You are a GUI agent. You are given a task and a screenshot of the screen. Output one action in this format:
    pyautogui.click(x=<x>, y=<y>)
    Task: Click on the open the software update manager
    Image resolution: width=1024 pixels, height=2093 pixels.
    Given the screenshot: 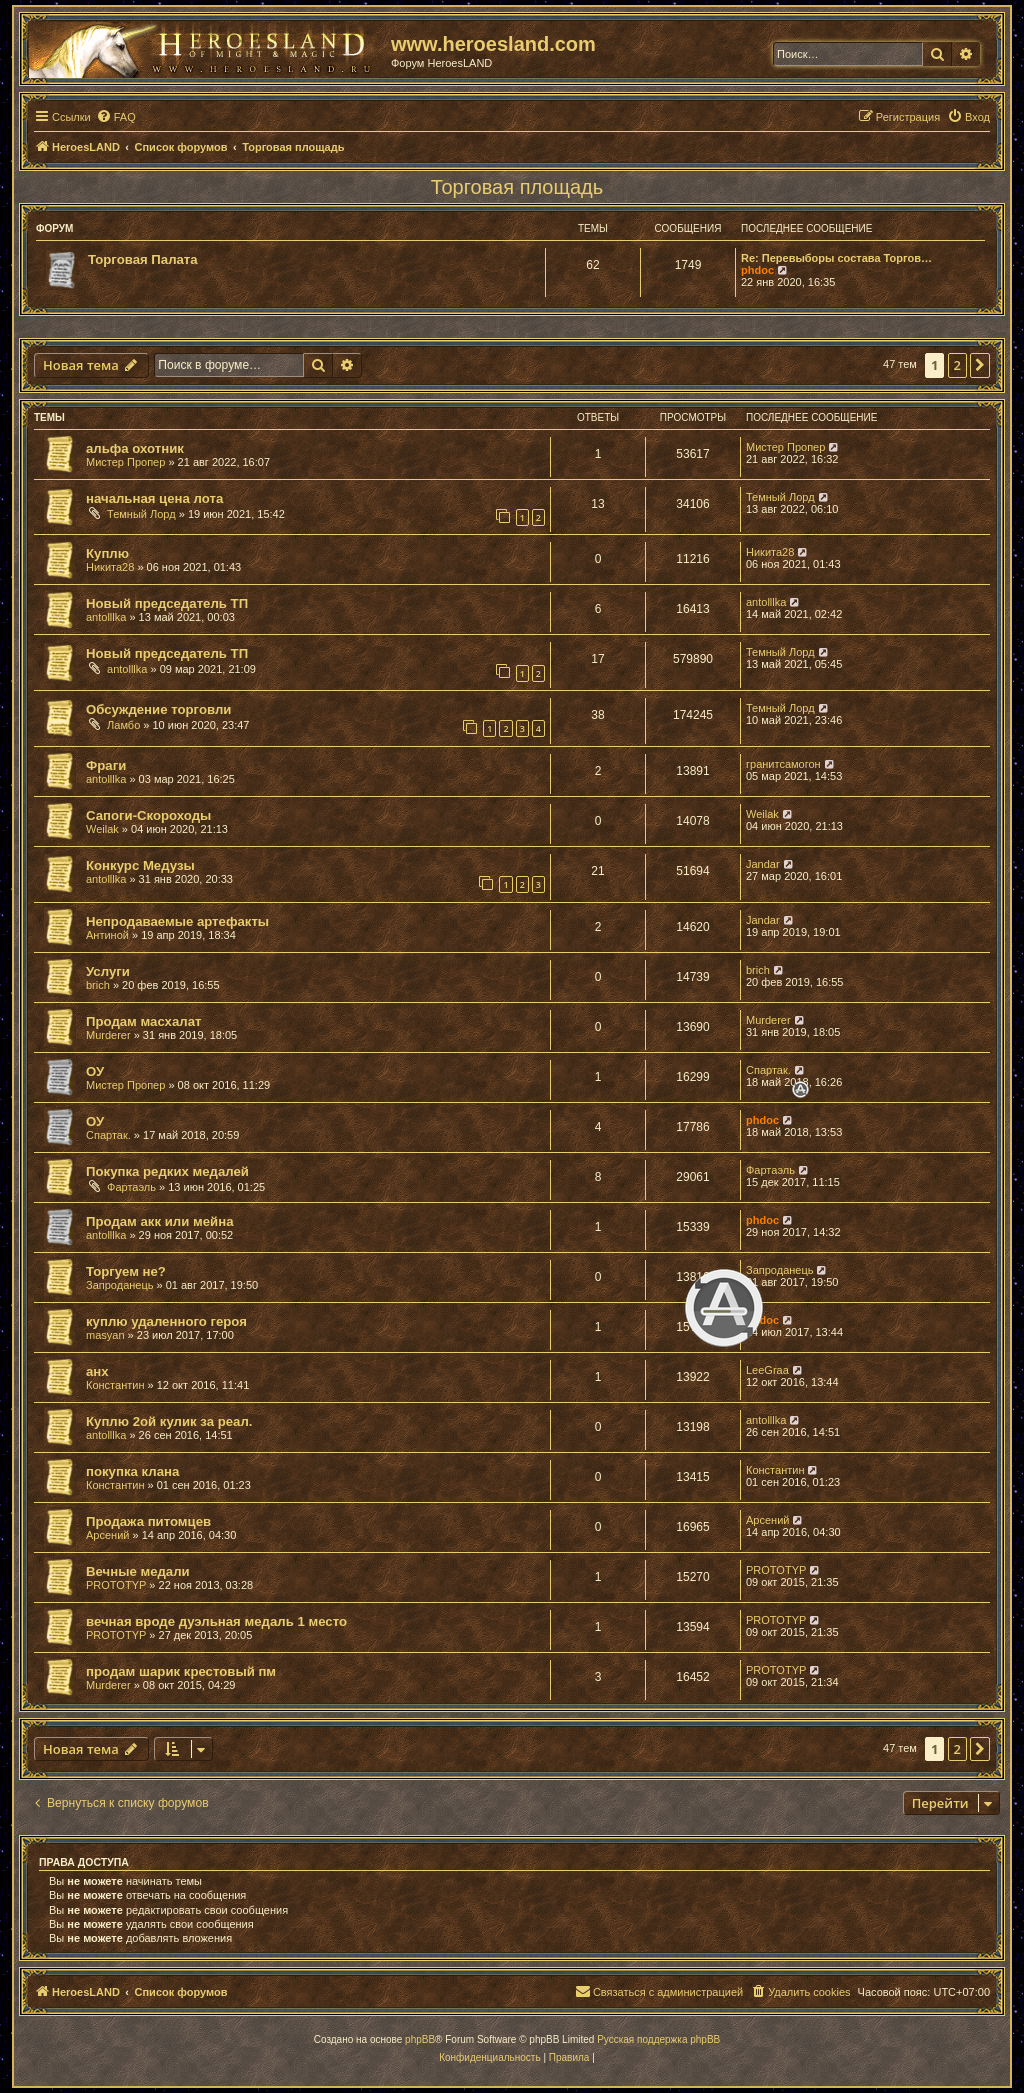 What is the action you would take?
    pyautogui.click(x=724, y=1308)
    